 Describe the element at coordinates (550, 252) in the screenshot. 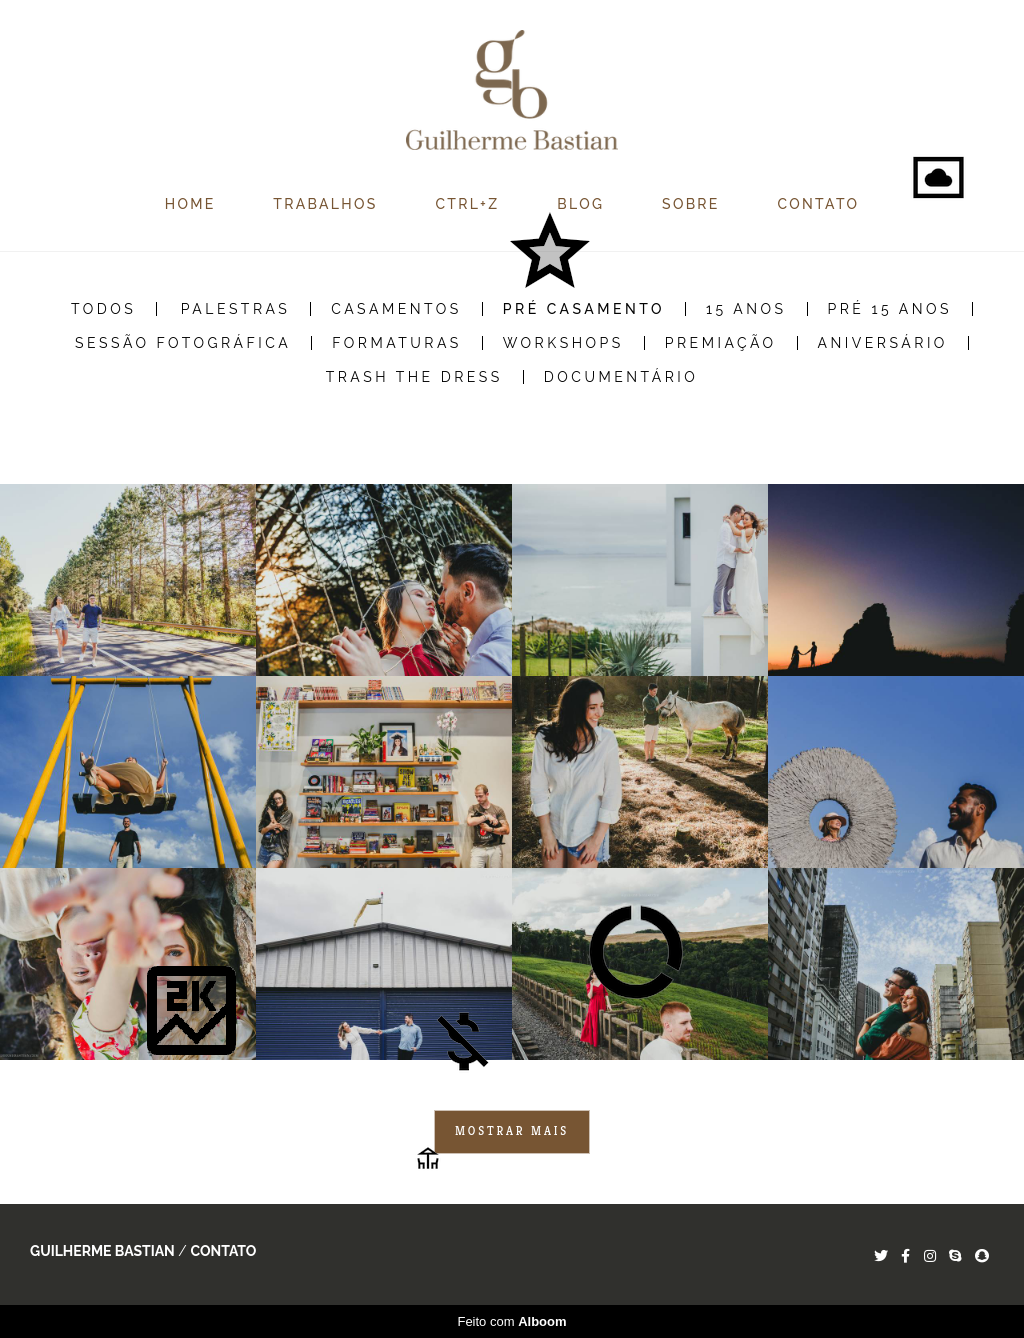

I see `add to favorites` at that location.